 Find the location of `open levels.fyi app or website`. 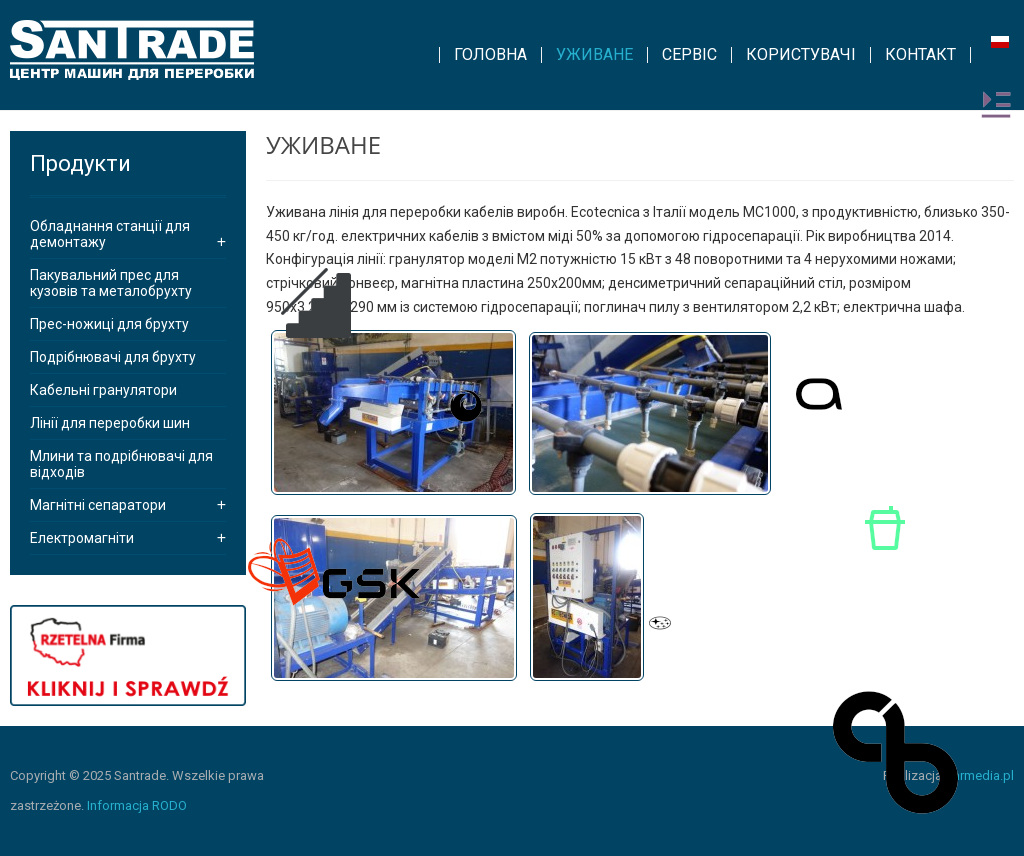

open levels.fyi app or website is located at coordinates (316, 303).